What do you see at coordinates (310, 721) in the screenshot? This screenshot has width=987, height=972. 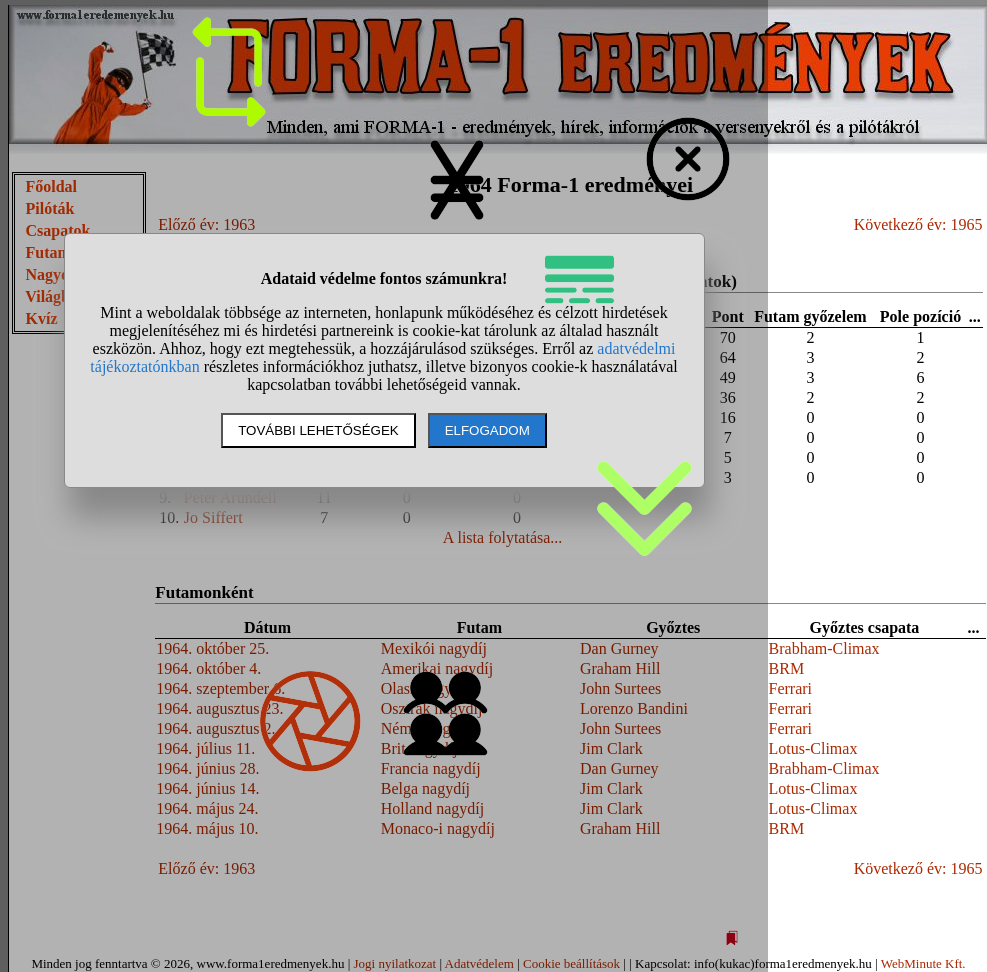 I see `open camera settings` at bounding box center [310, 721].